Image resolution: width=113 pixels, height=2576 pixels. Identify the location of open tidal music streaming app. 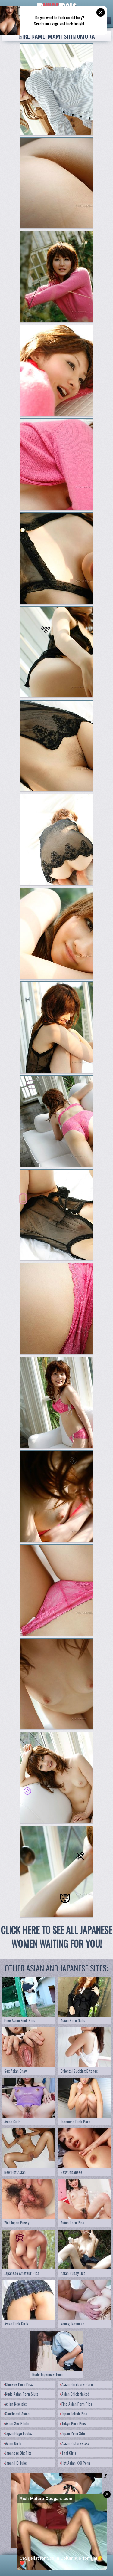
(46, 629).